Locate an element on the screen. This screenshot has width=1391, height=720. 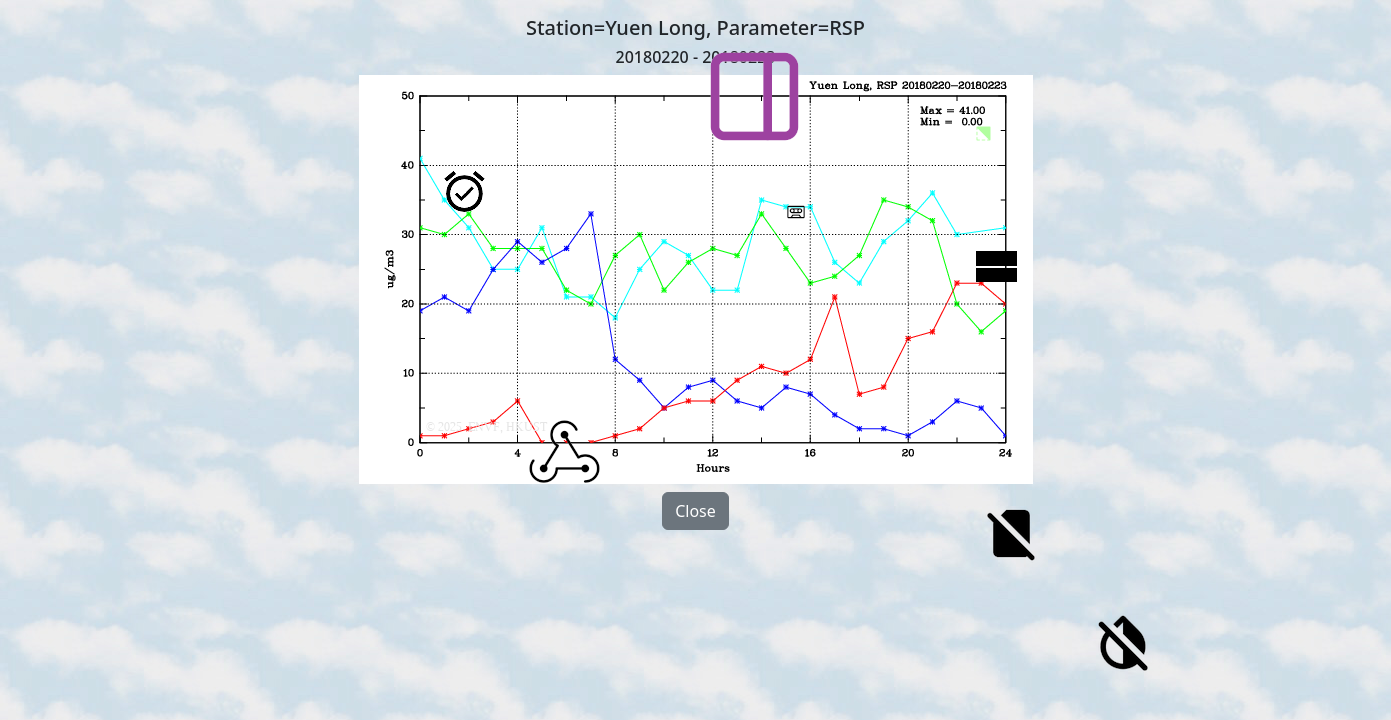
disable color inversion mode is located at coordinates (1123, 642).